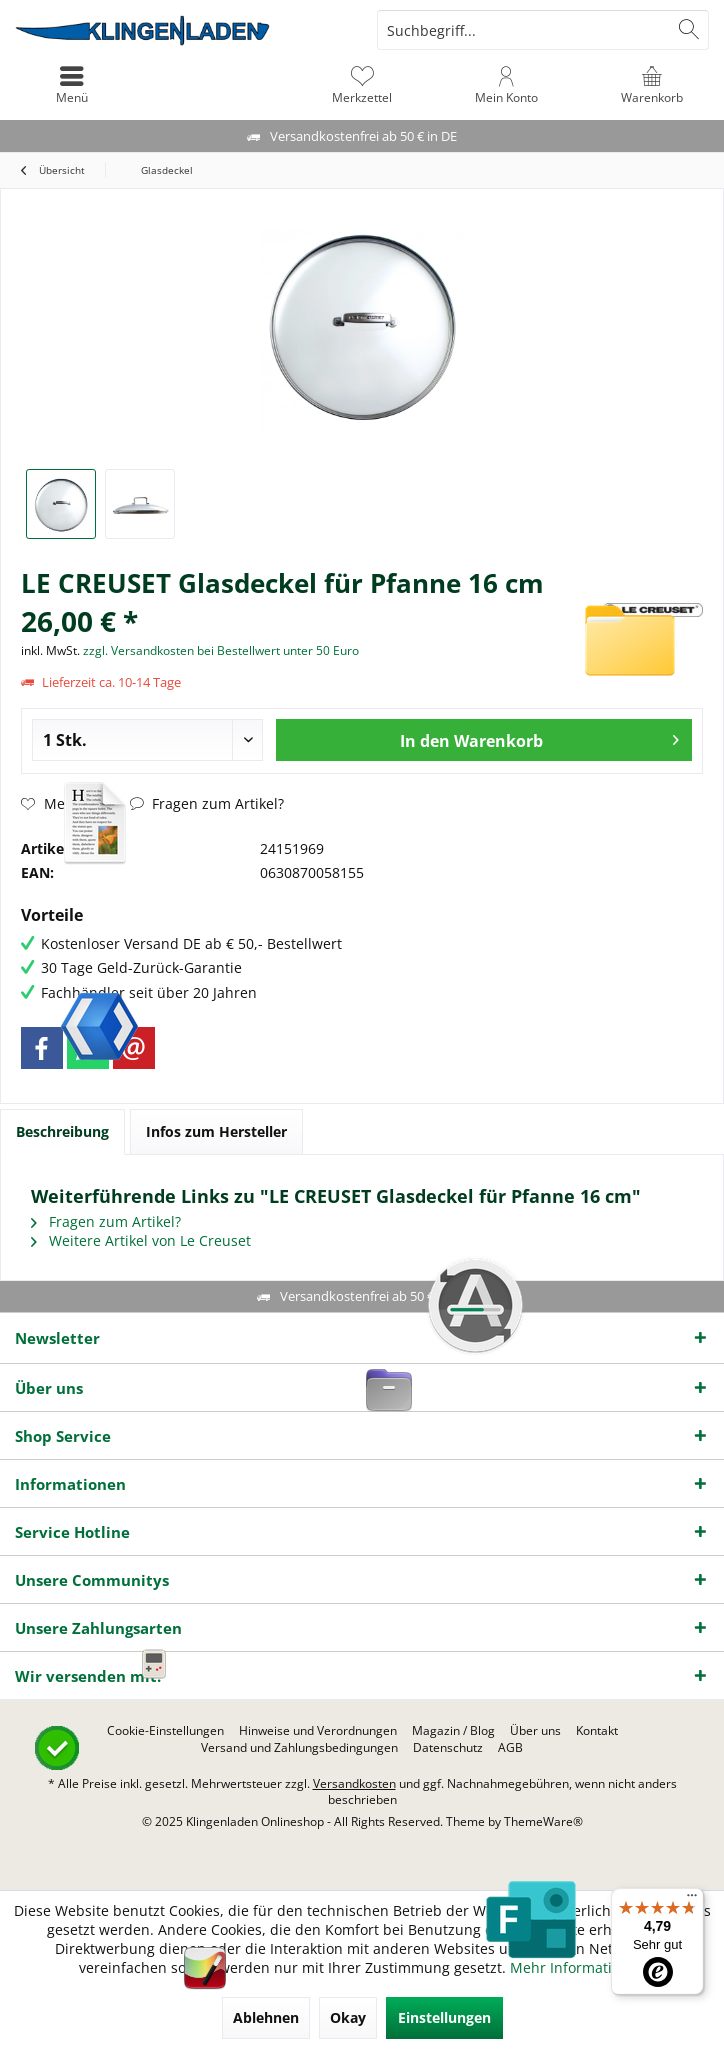 This screenshot has height=2049, width=724. What do you see at coordinates (475, 1305) in the screenshot?
I see `check for available software updates` at bounding box center [475, 1305].